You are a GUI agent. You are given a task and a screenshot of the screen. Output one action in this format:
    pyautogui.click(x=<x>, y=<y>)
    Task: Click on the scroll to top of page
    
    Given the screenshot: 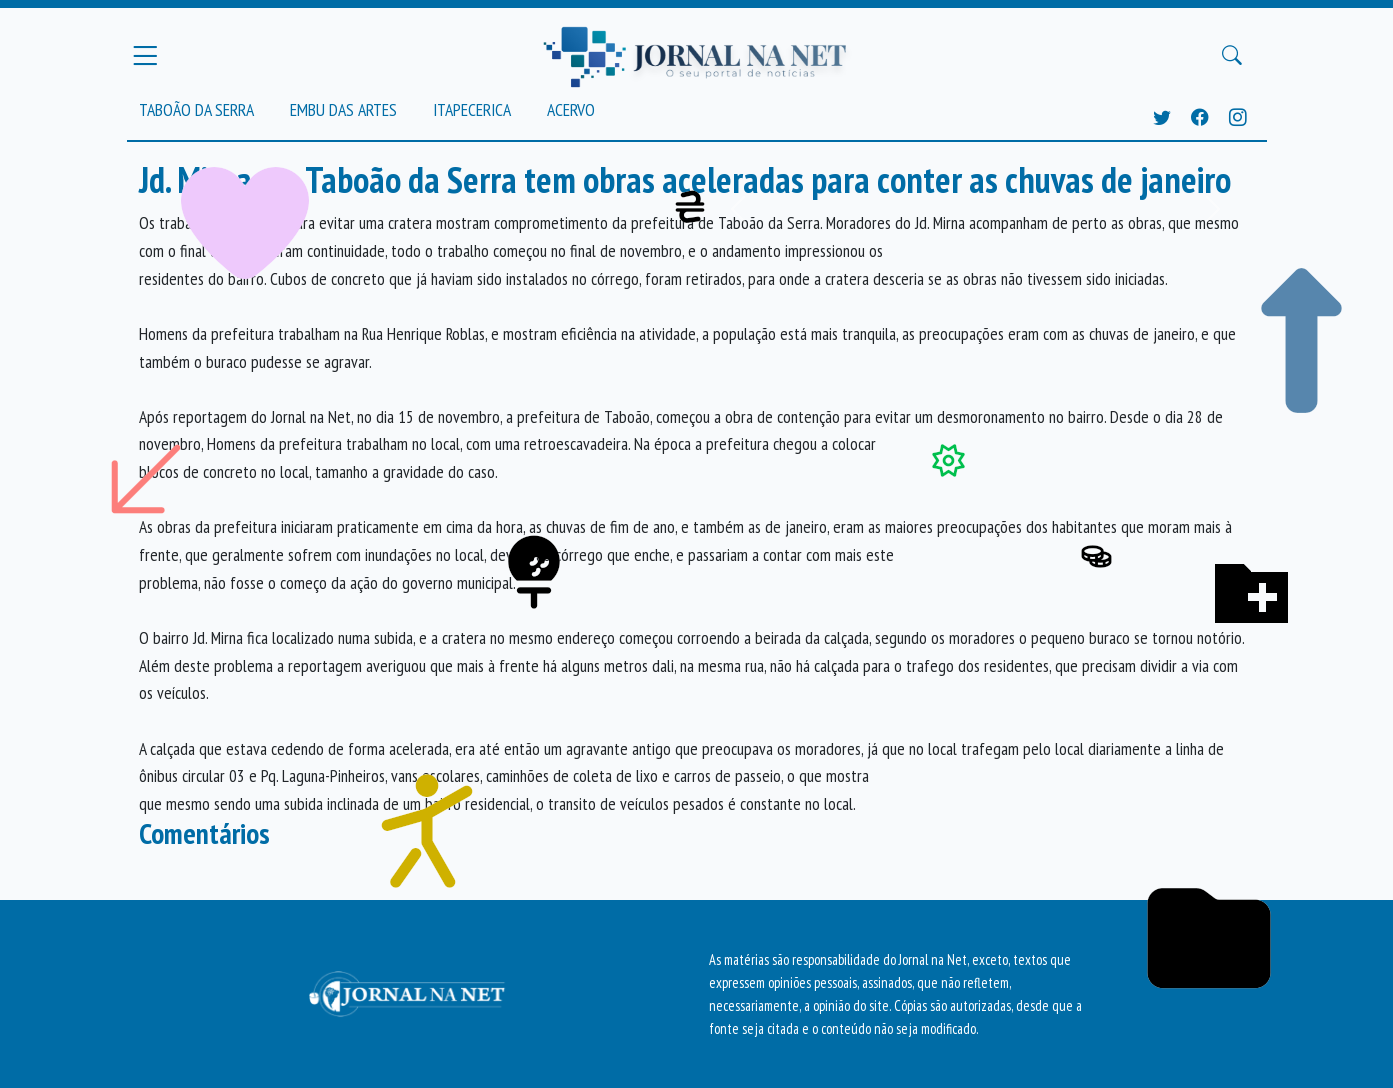 What is the action you would take?
    pyautogui.click(x=1301, y=340)
    